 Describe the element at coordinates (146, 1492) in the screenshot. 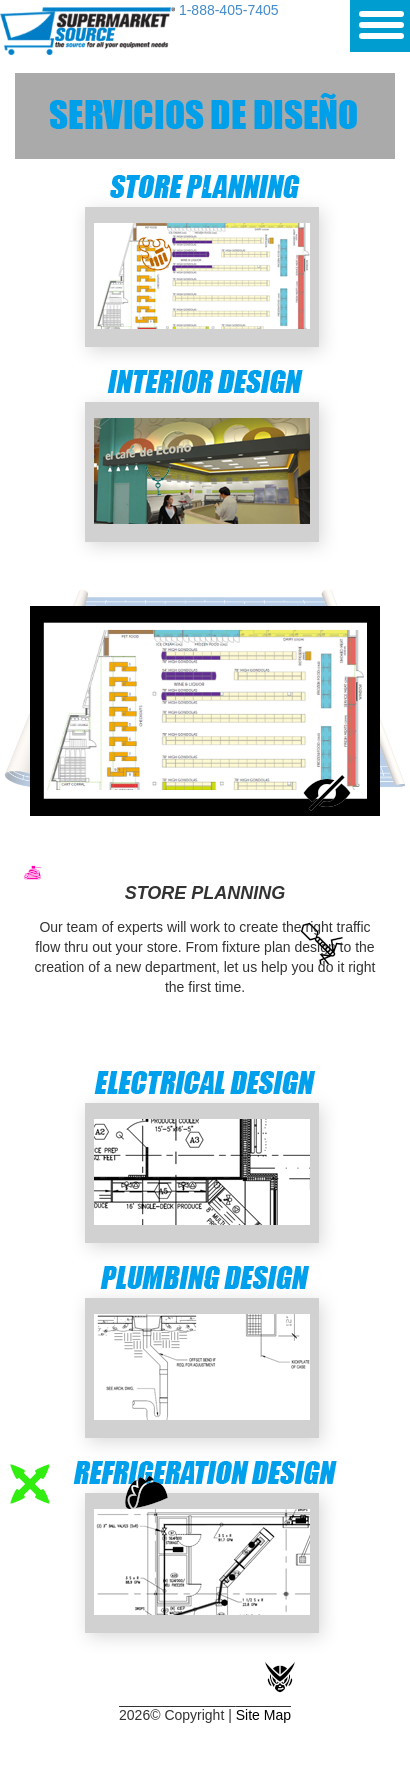

I see `browse mexican food options` at that location.